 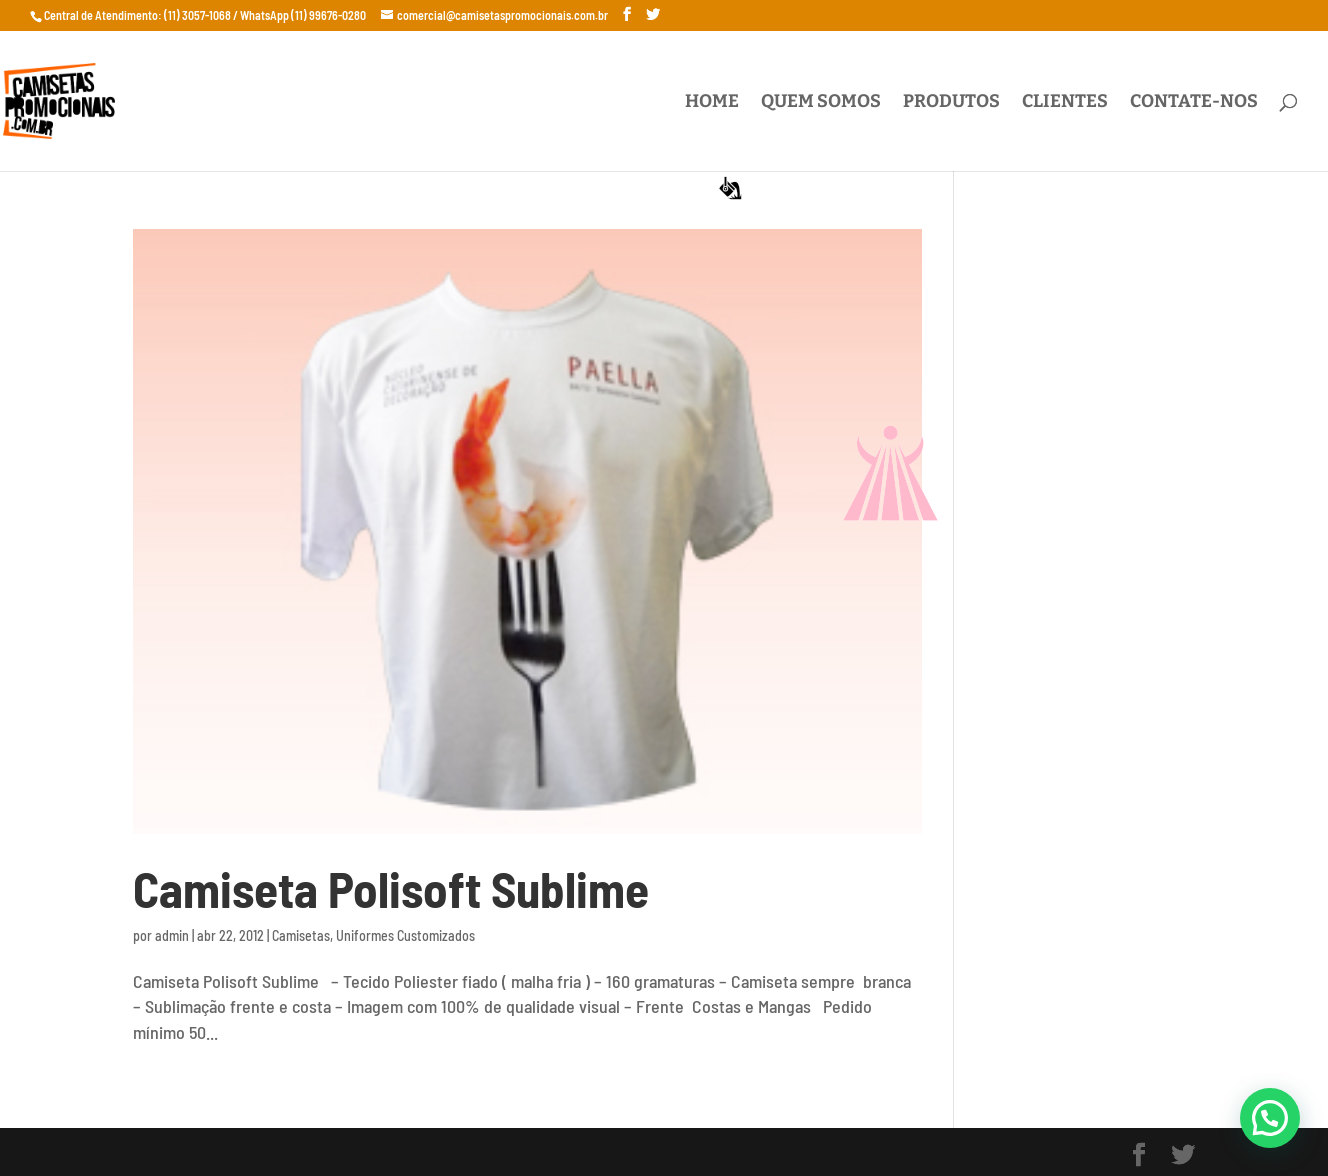 I want to click on access space exploration or interstellar travel features, so click(x=891, y=473).